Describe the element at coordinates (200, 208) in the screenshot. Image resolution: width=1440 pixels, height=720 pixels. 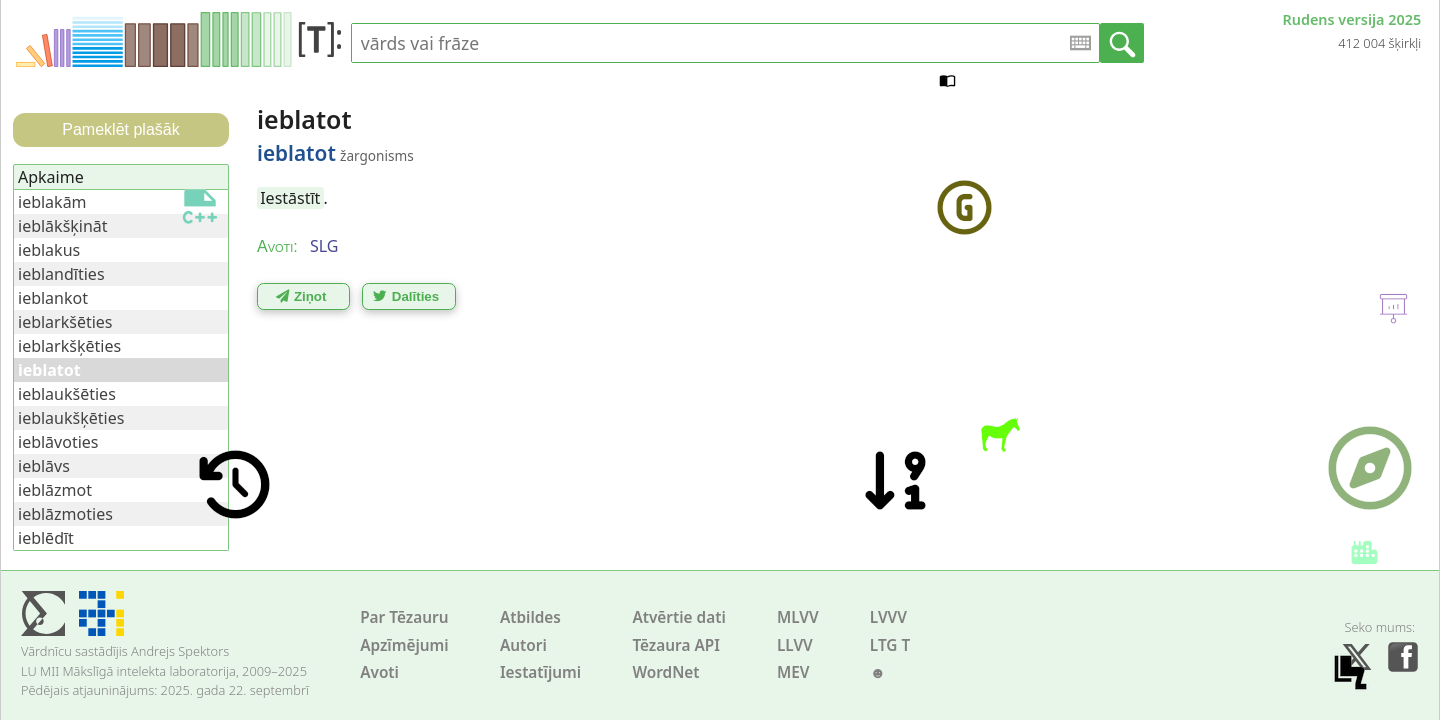
I see `a C++ source code file` at that location.